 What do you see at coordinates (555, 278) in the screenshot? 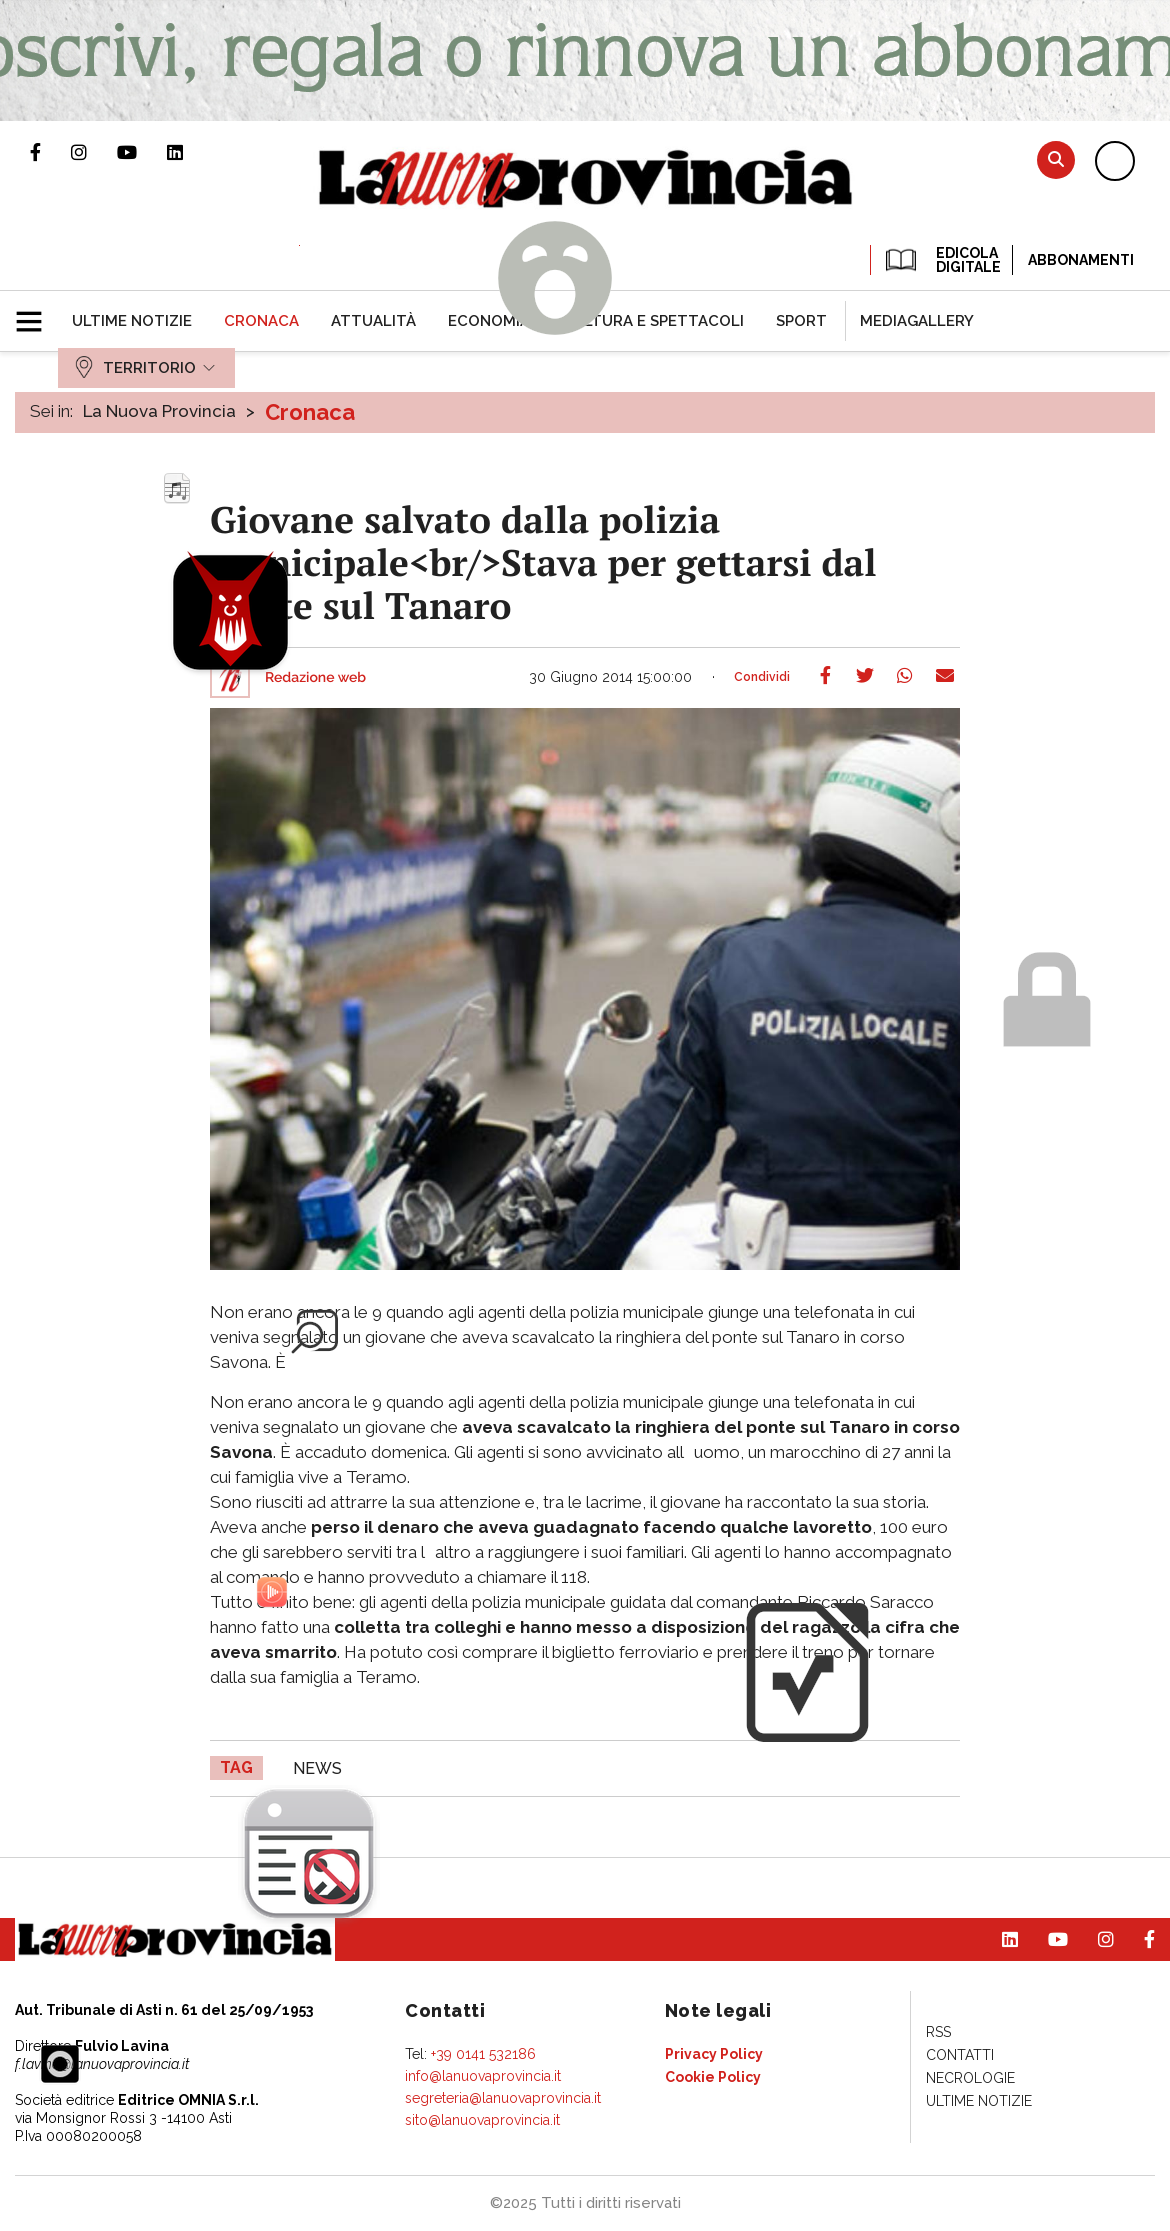
I see `indicates user is tired or bored` at bounding box center [555, 278].